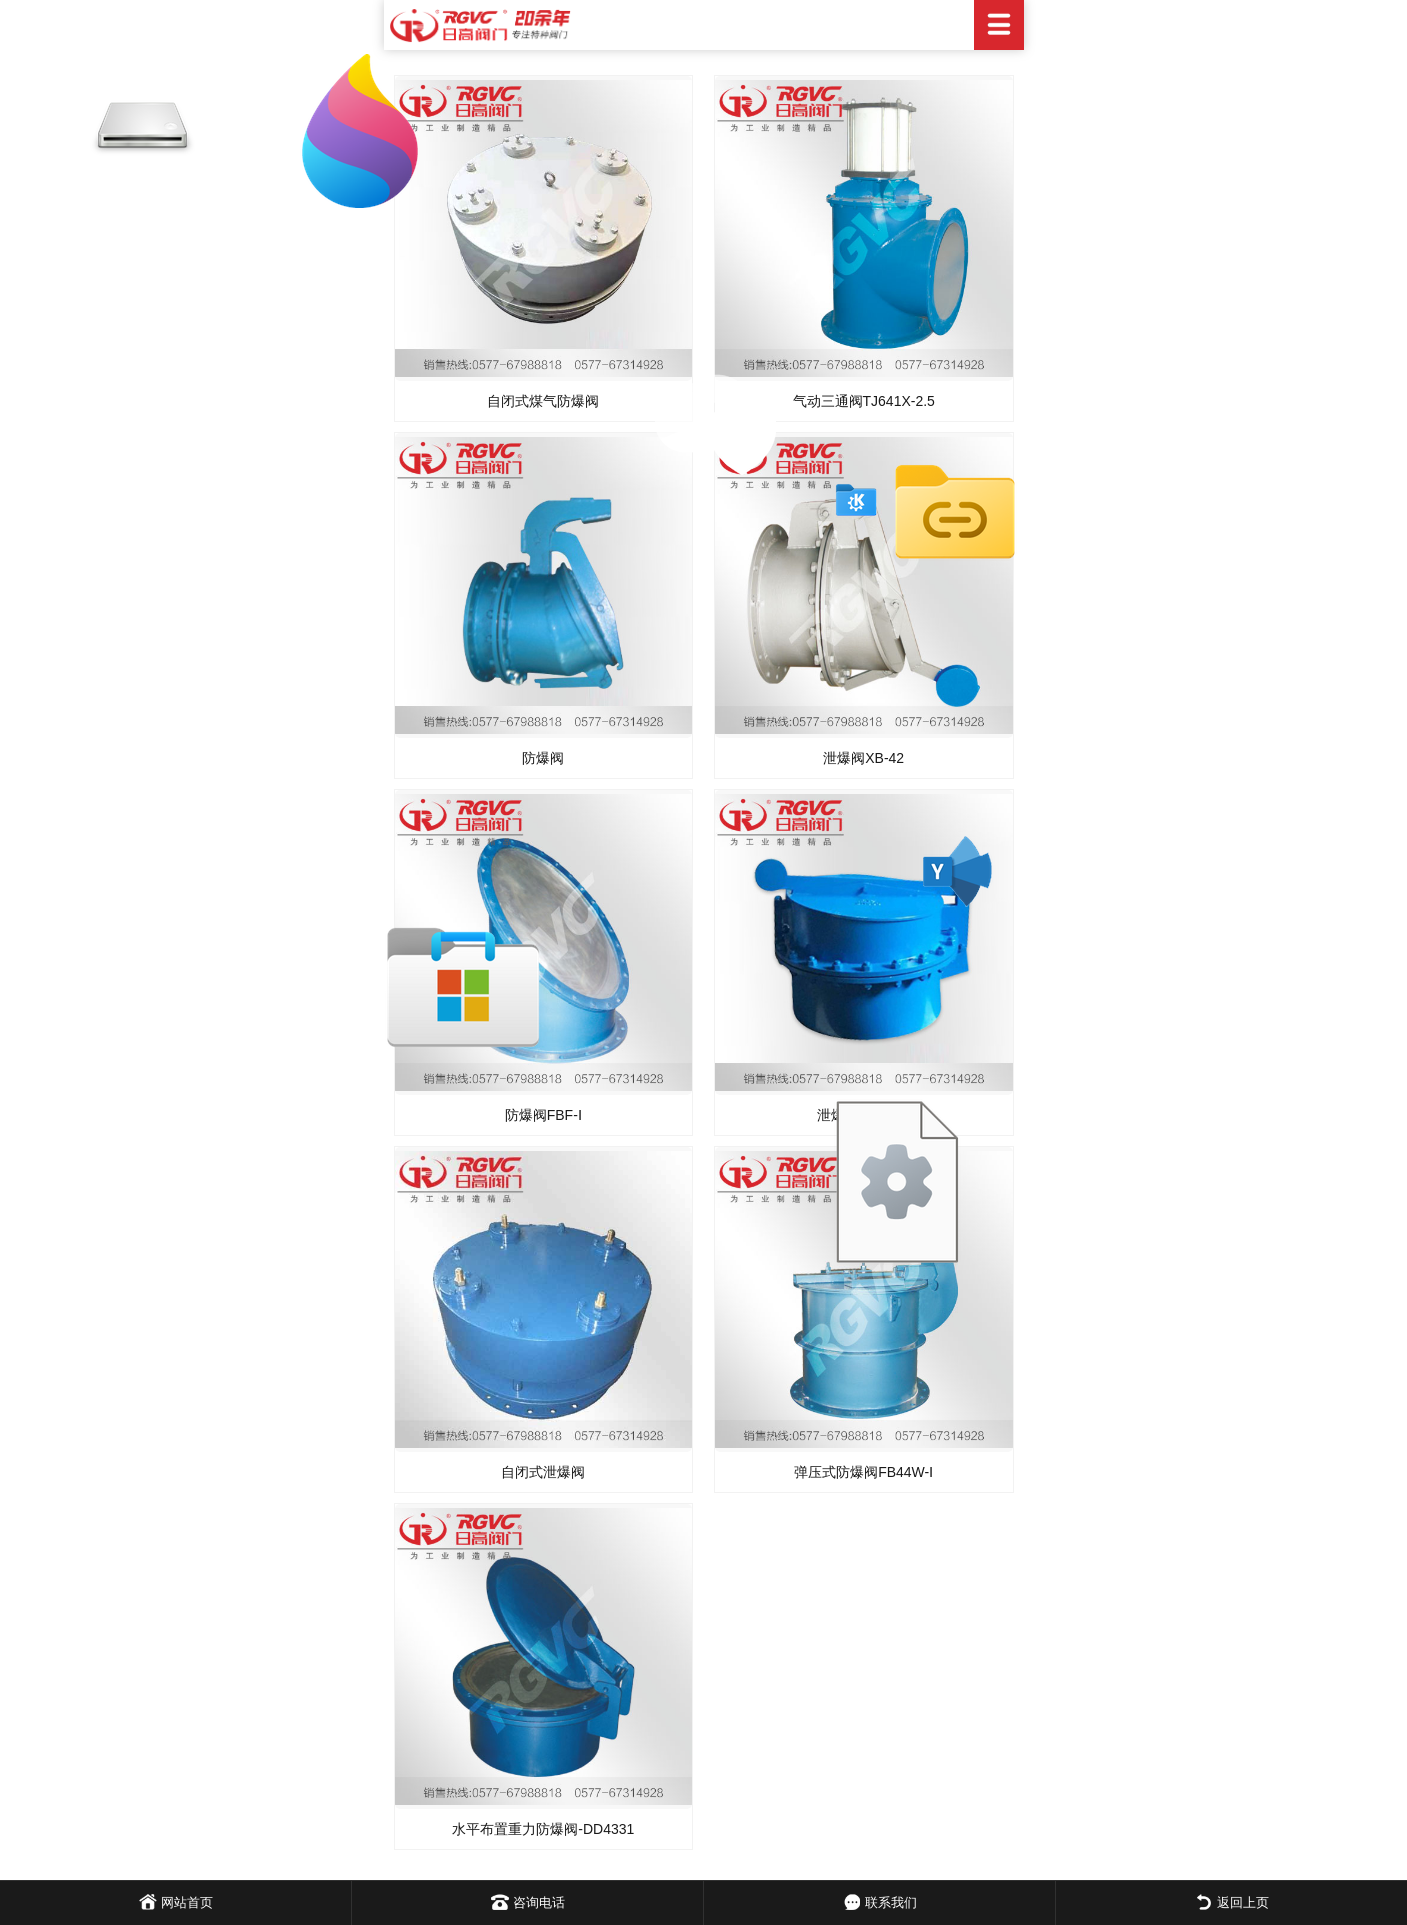 This screenshot has width=1407, height=1925. What do you see at coordinates (897, 1182) in the screenshot?
I see `open configuration file settings` at bounding box center [897, 1182].